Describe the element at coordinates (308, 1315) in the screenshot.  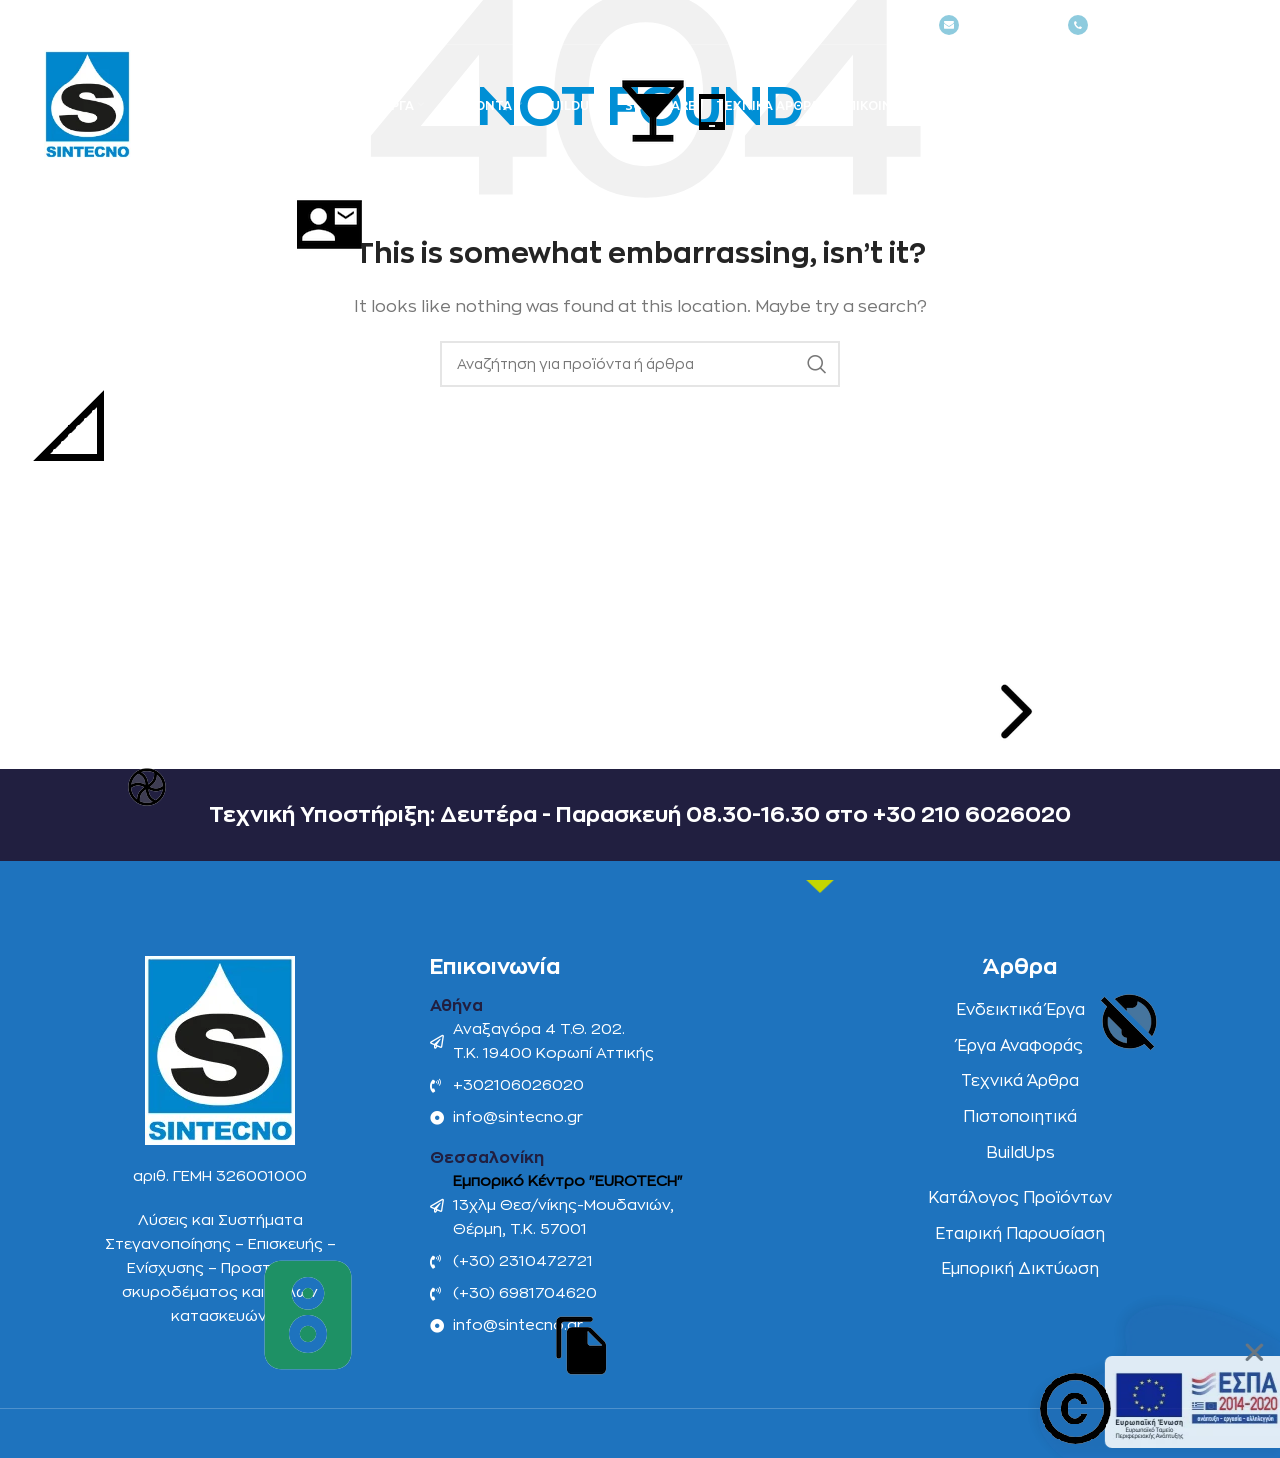
I see `adjust speaker or audio output settings` at that location.